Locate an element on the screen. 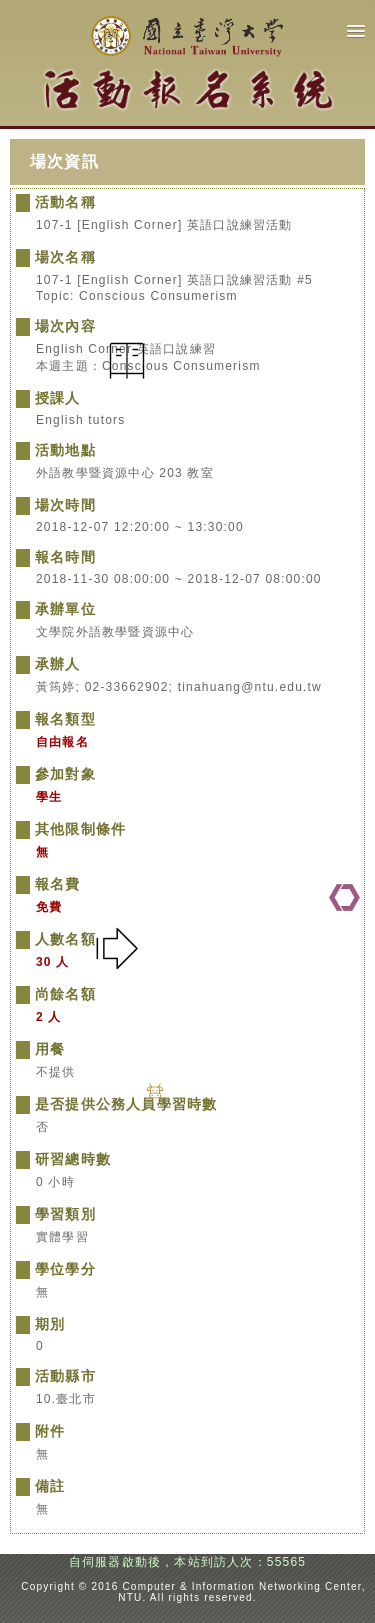 This screenshot has width=375, height=1623. access storage lockers is located at coordinates (127, 360).